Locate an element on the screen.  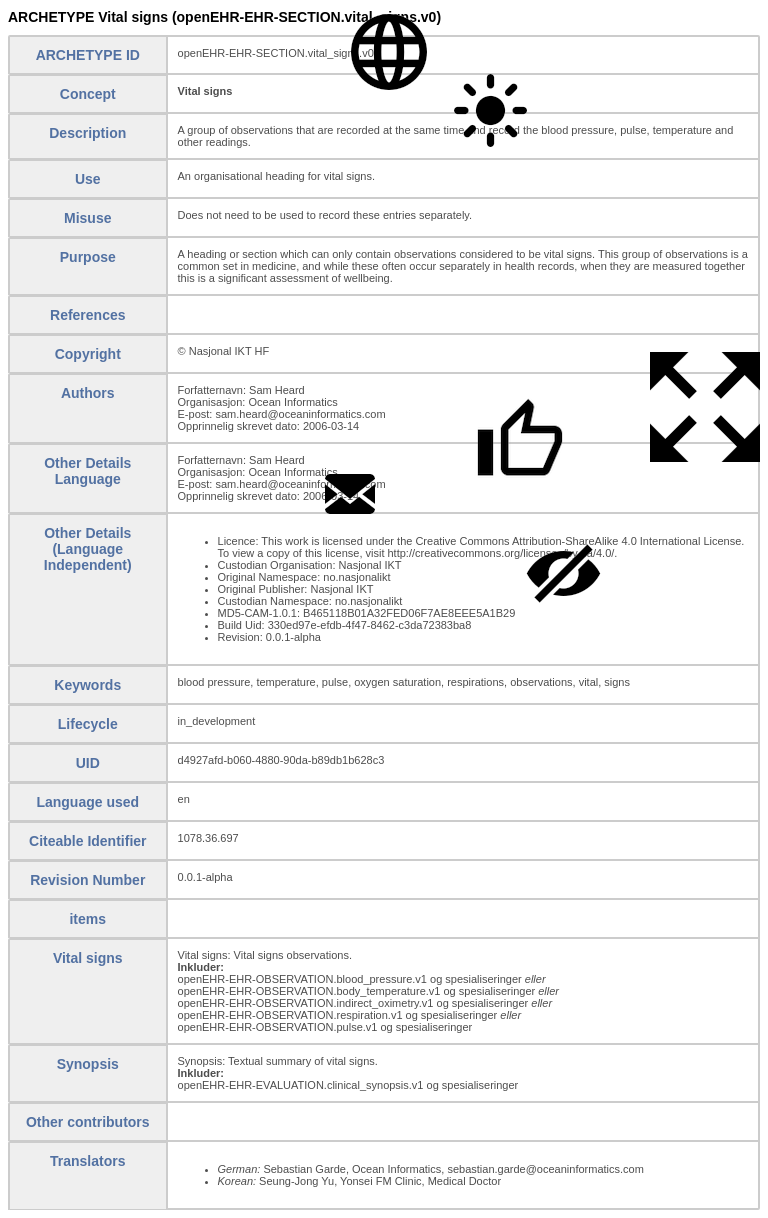
open your inbox is located at coordinates (350, 494).